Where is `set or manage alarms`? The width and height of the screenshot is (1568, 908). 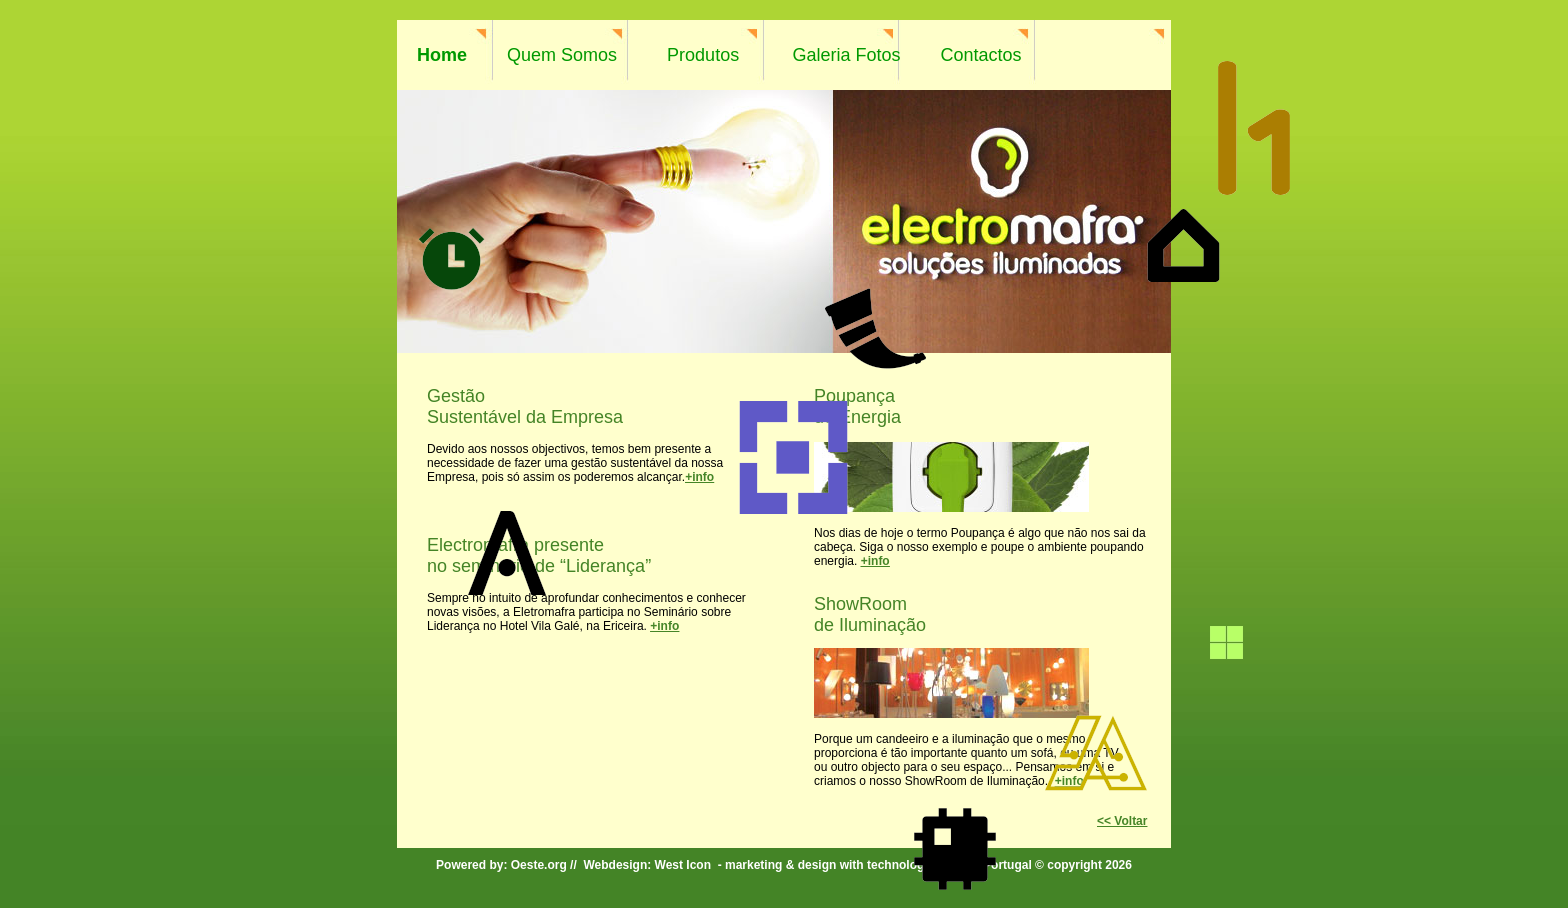
set or manage alarms is located at coordinates (451, 257).